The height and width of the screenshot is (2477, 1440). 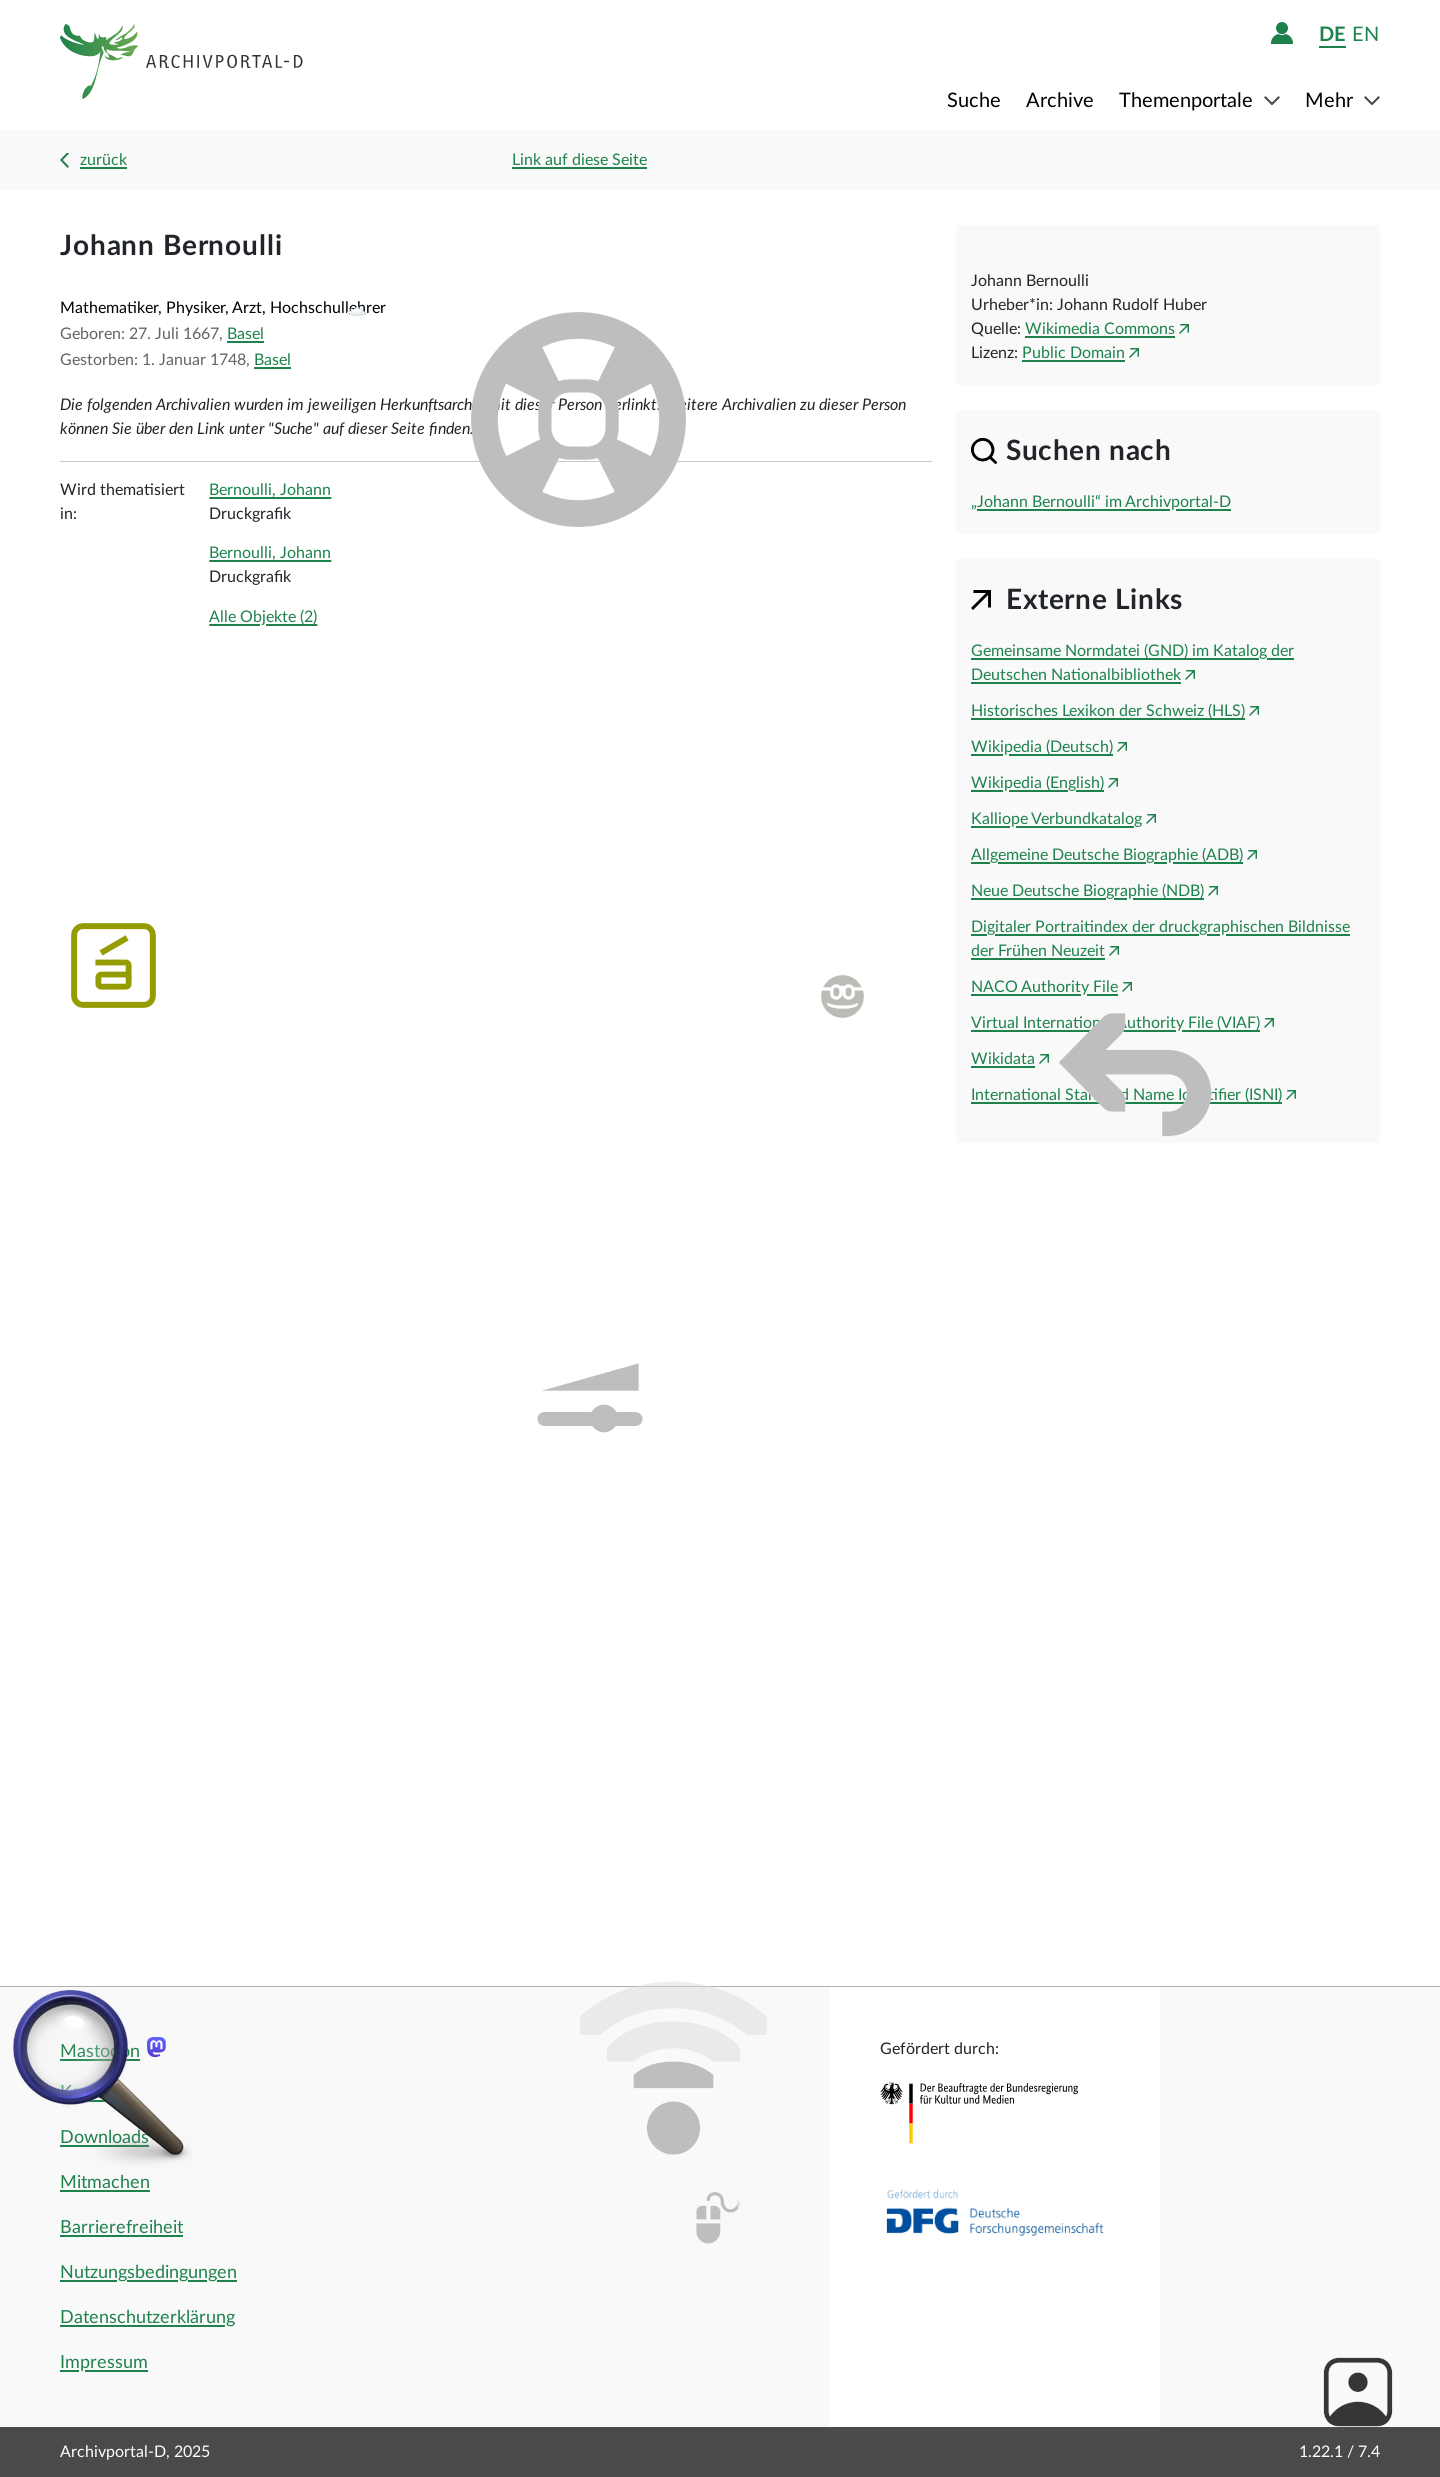 I want to click on open help documentation, so click(x=578, y=419).